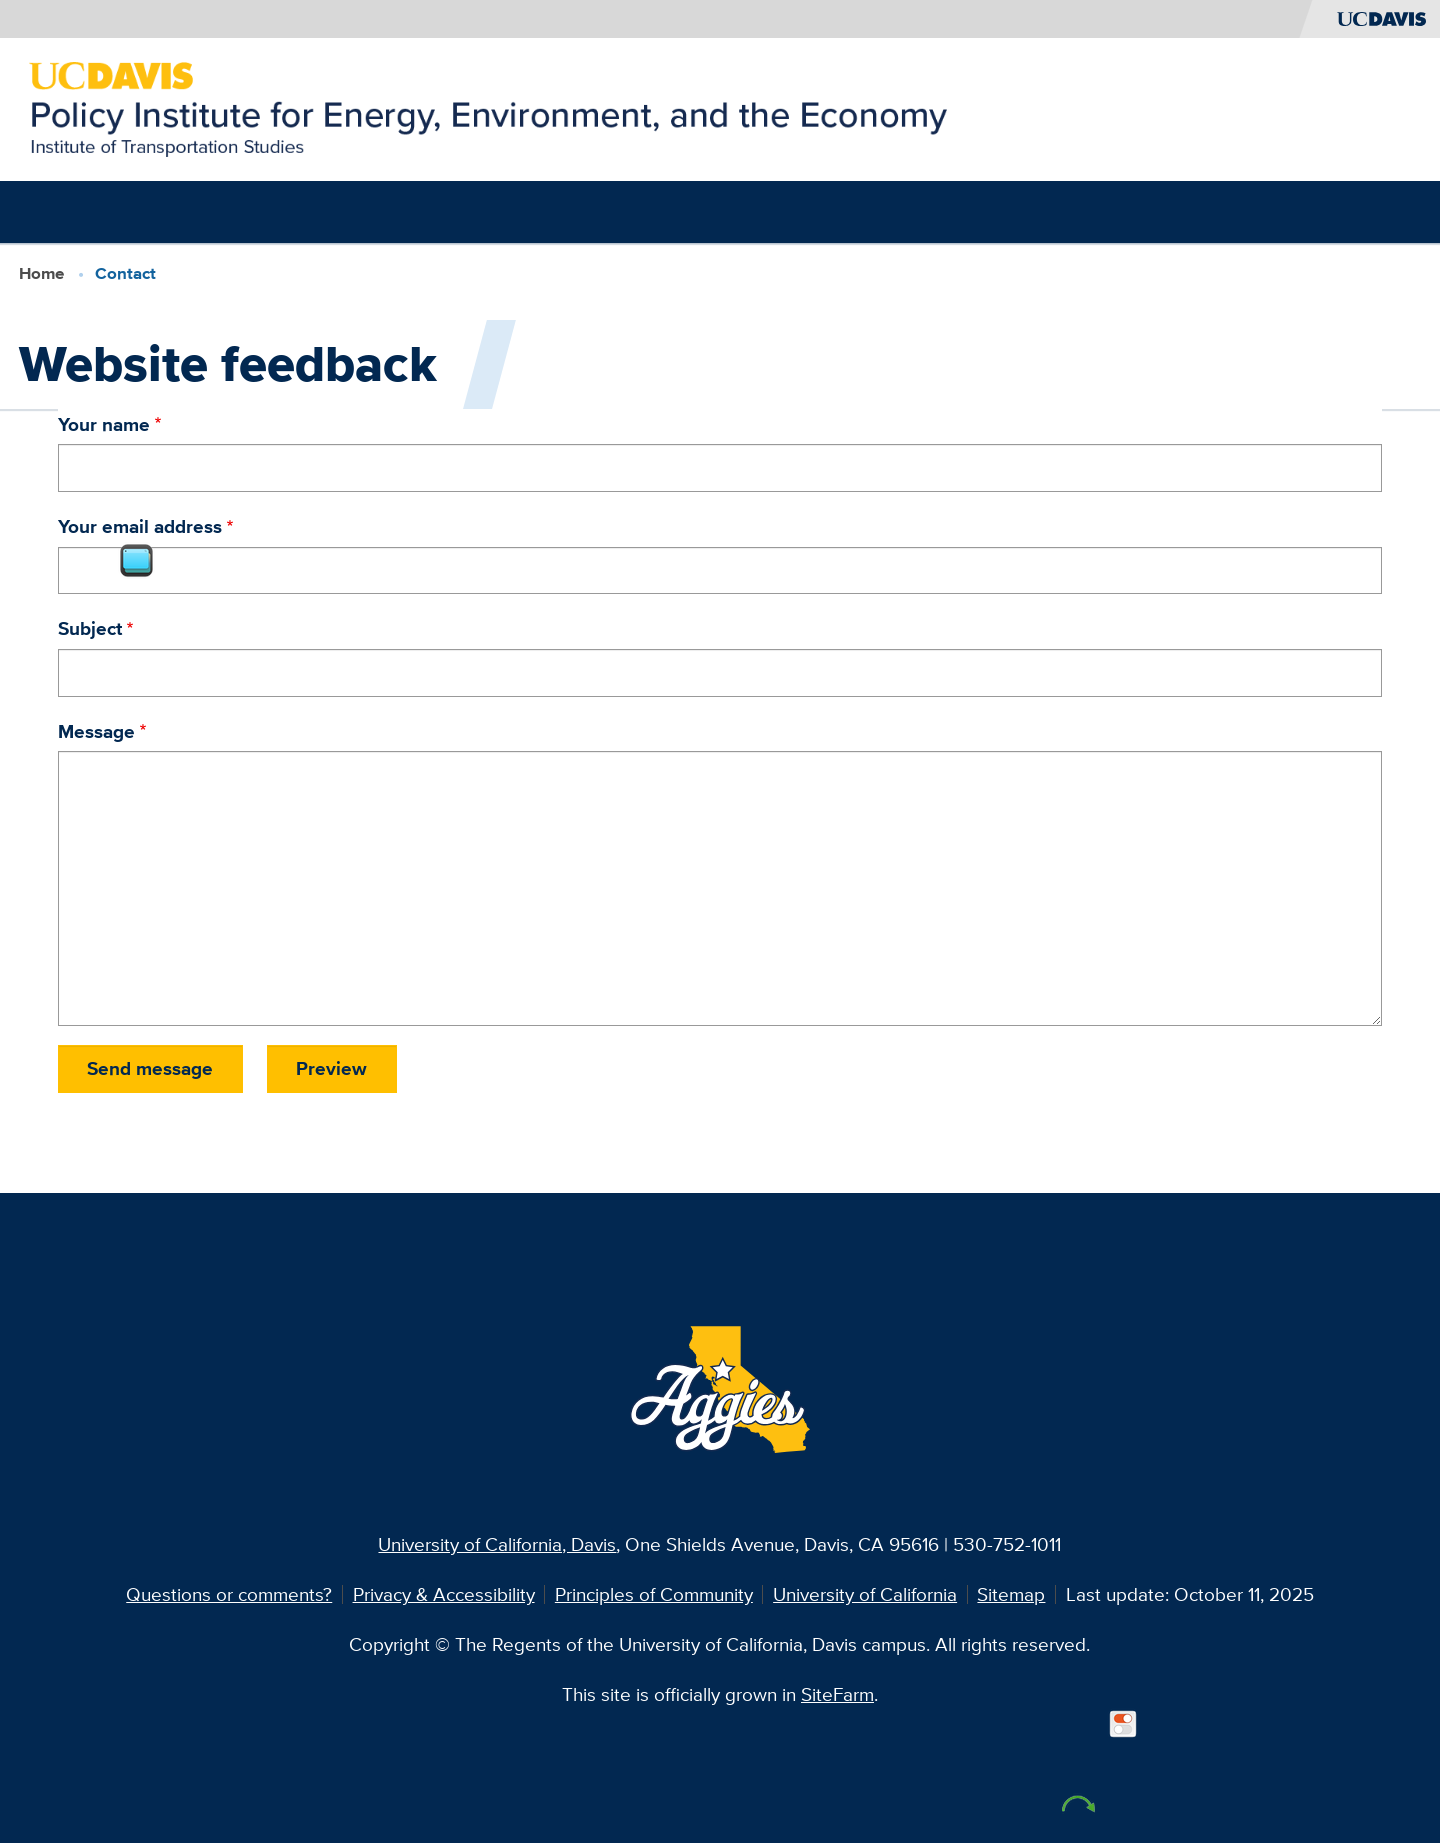  Describe the element at coordinates (136, 560) in the screenshot. I see `open window management settings` at that location.